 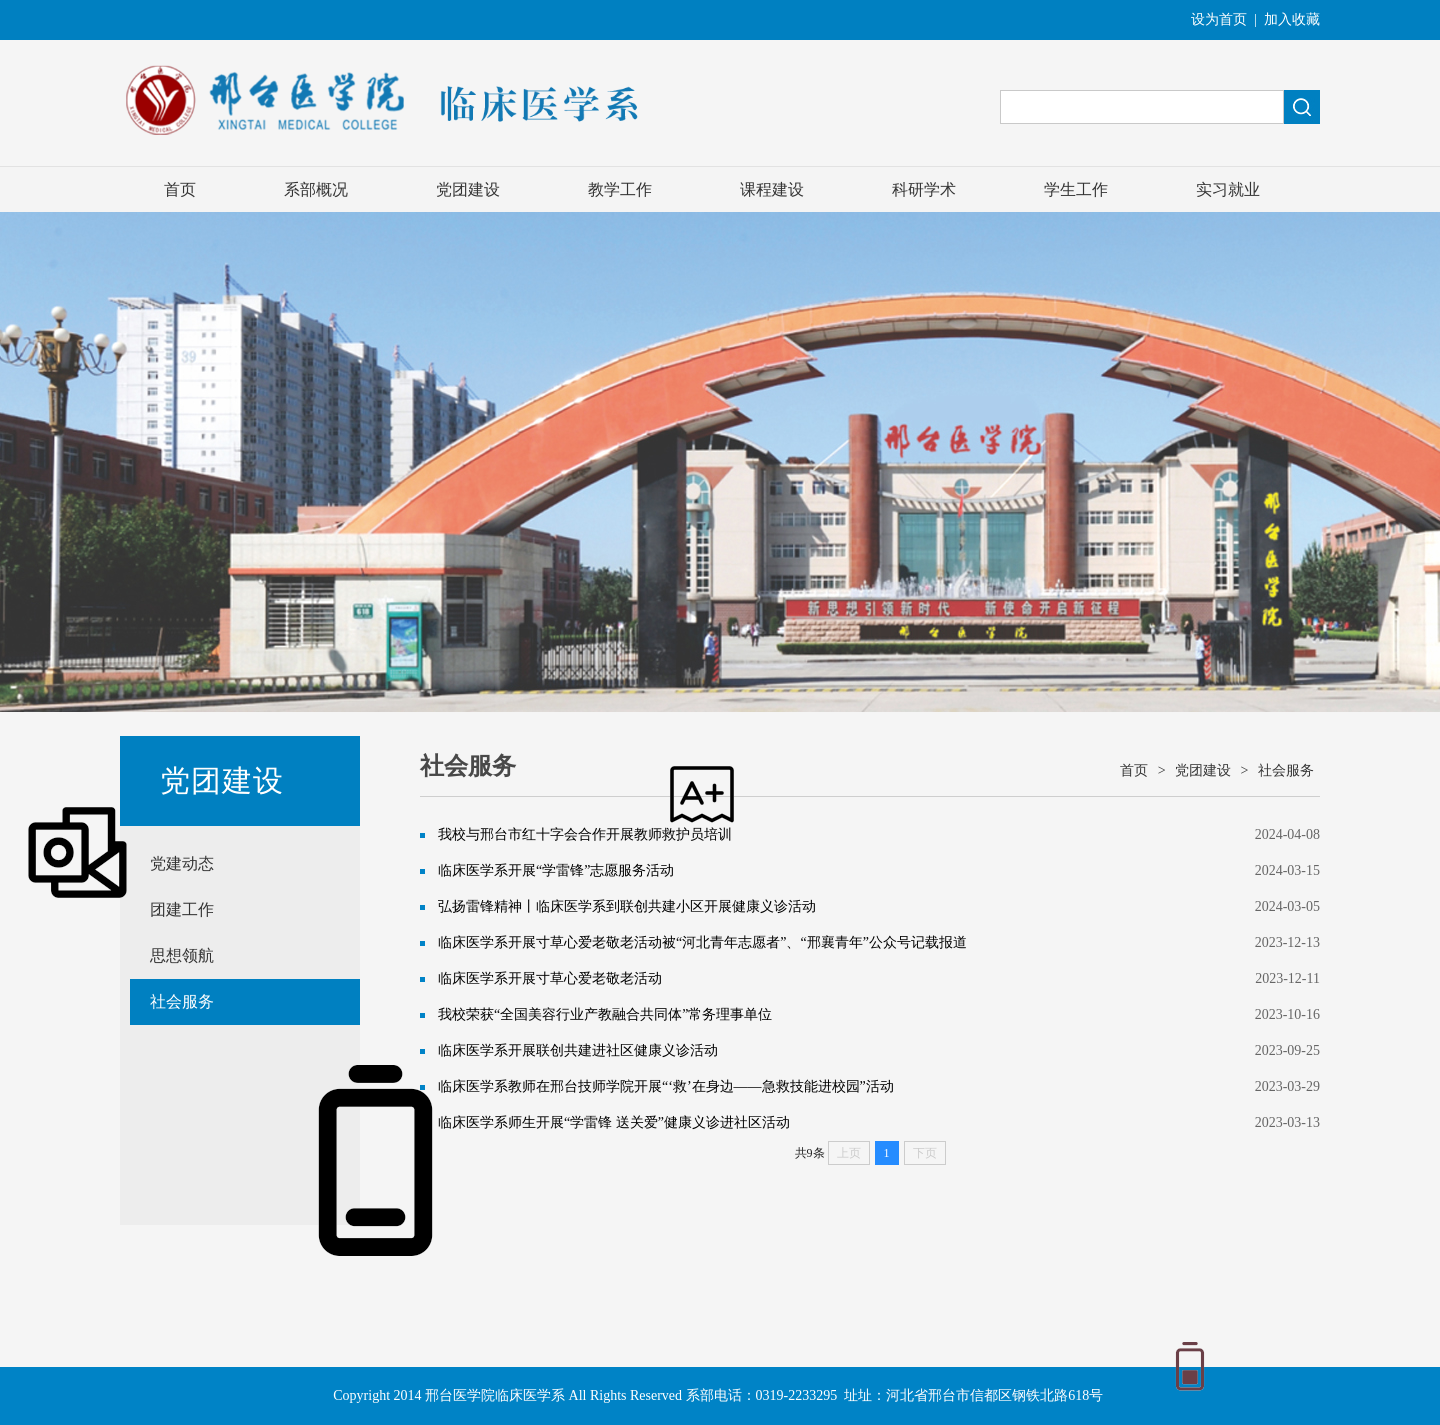 I want to click on indicates low battery level, so click(x=375, y=1160).